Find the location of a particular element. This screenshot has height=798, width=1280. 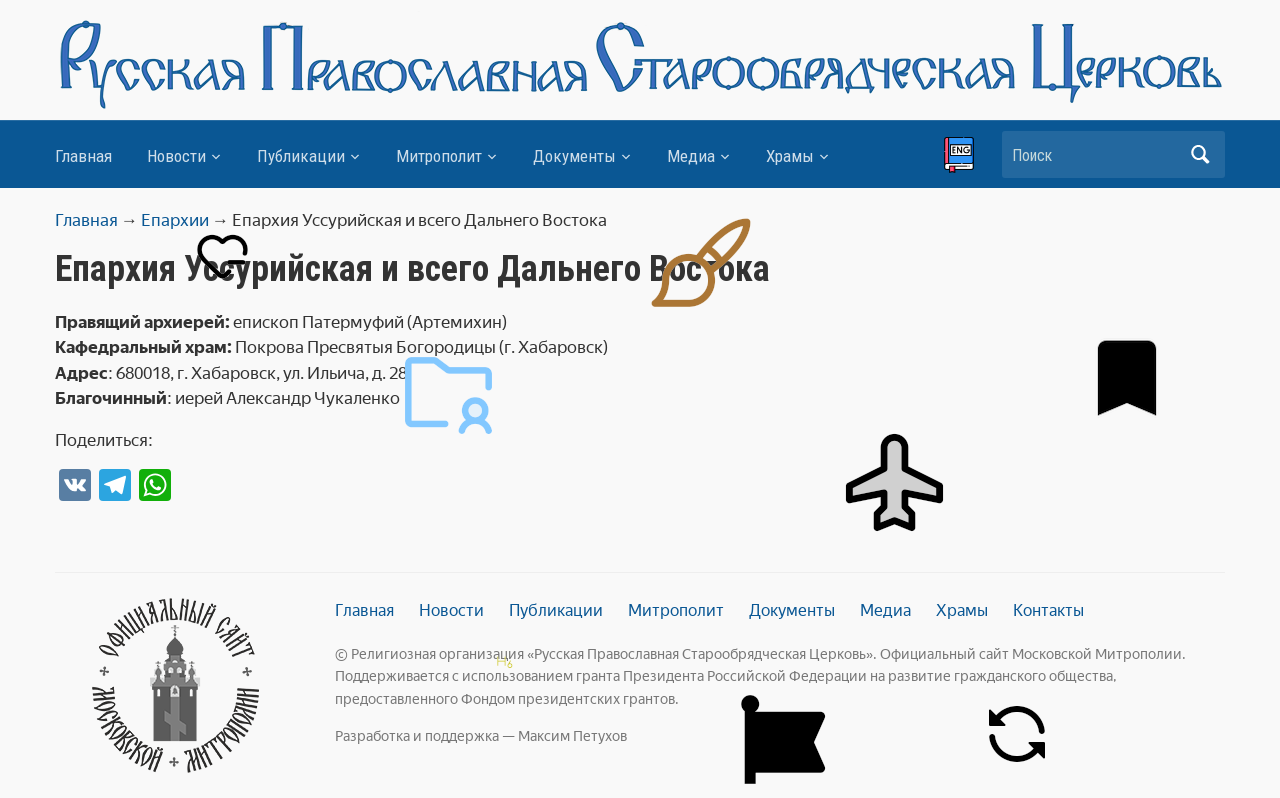

flag or mark an item for review is located at coordinates (783, 739).